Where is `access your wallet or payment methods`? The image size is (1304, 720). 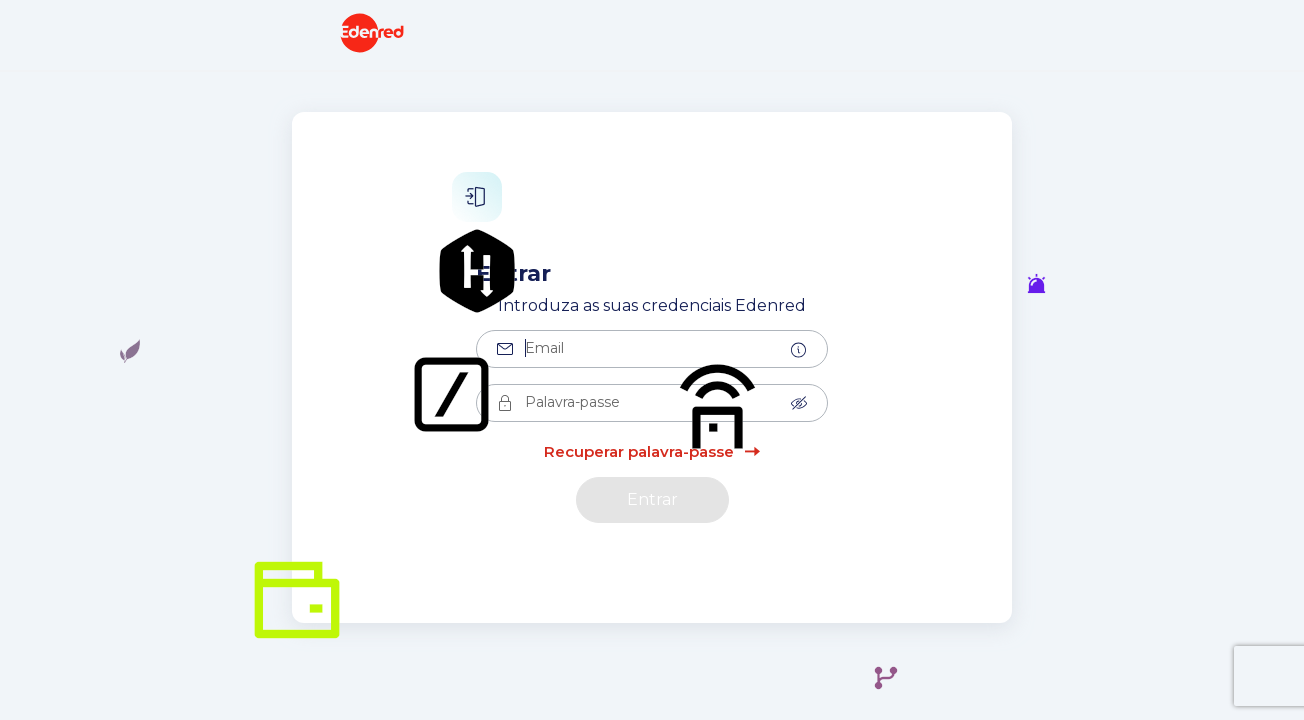 access your wallet or payment methods is located at coordinates (297, 600).